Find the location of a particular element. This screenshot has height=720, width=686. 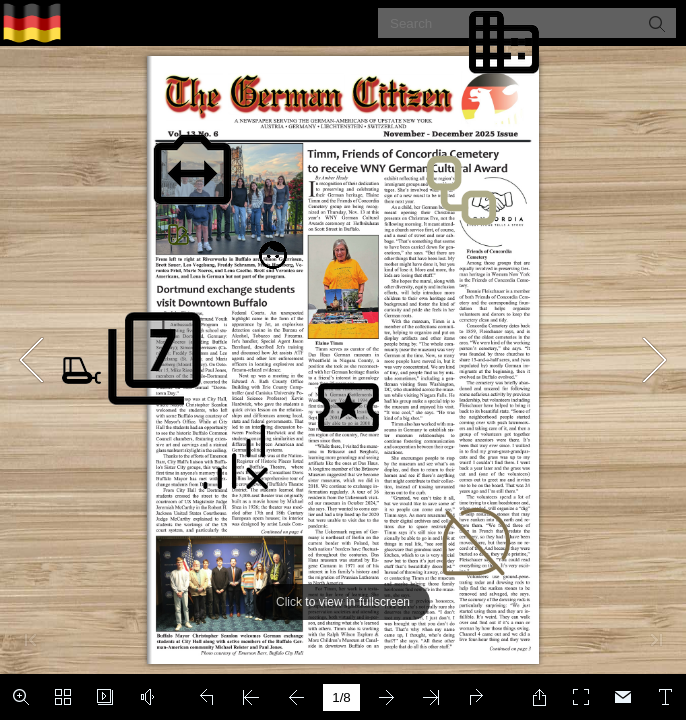

view or manage workflow automation is located at coordinates (461, 190).